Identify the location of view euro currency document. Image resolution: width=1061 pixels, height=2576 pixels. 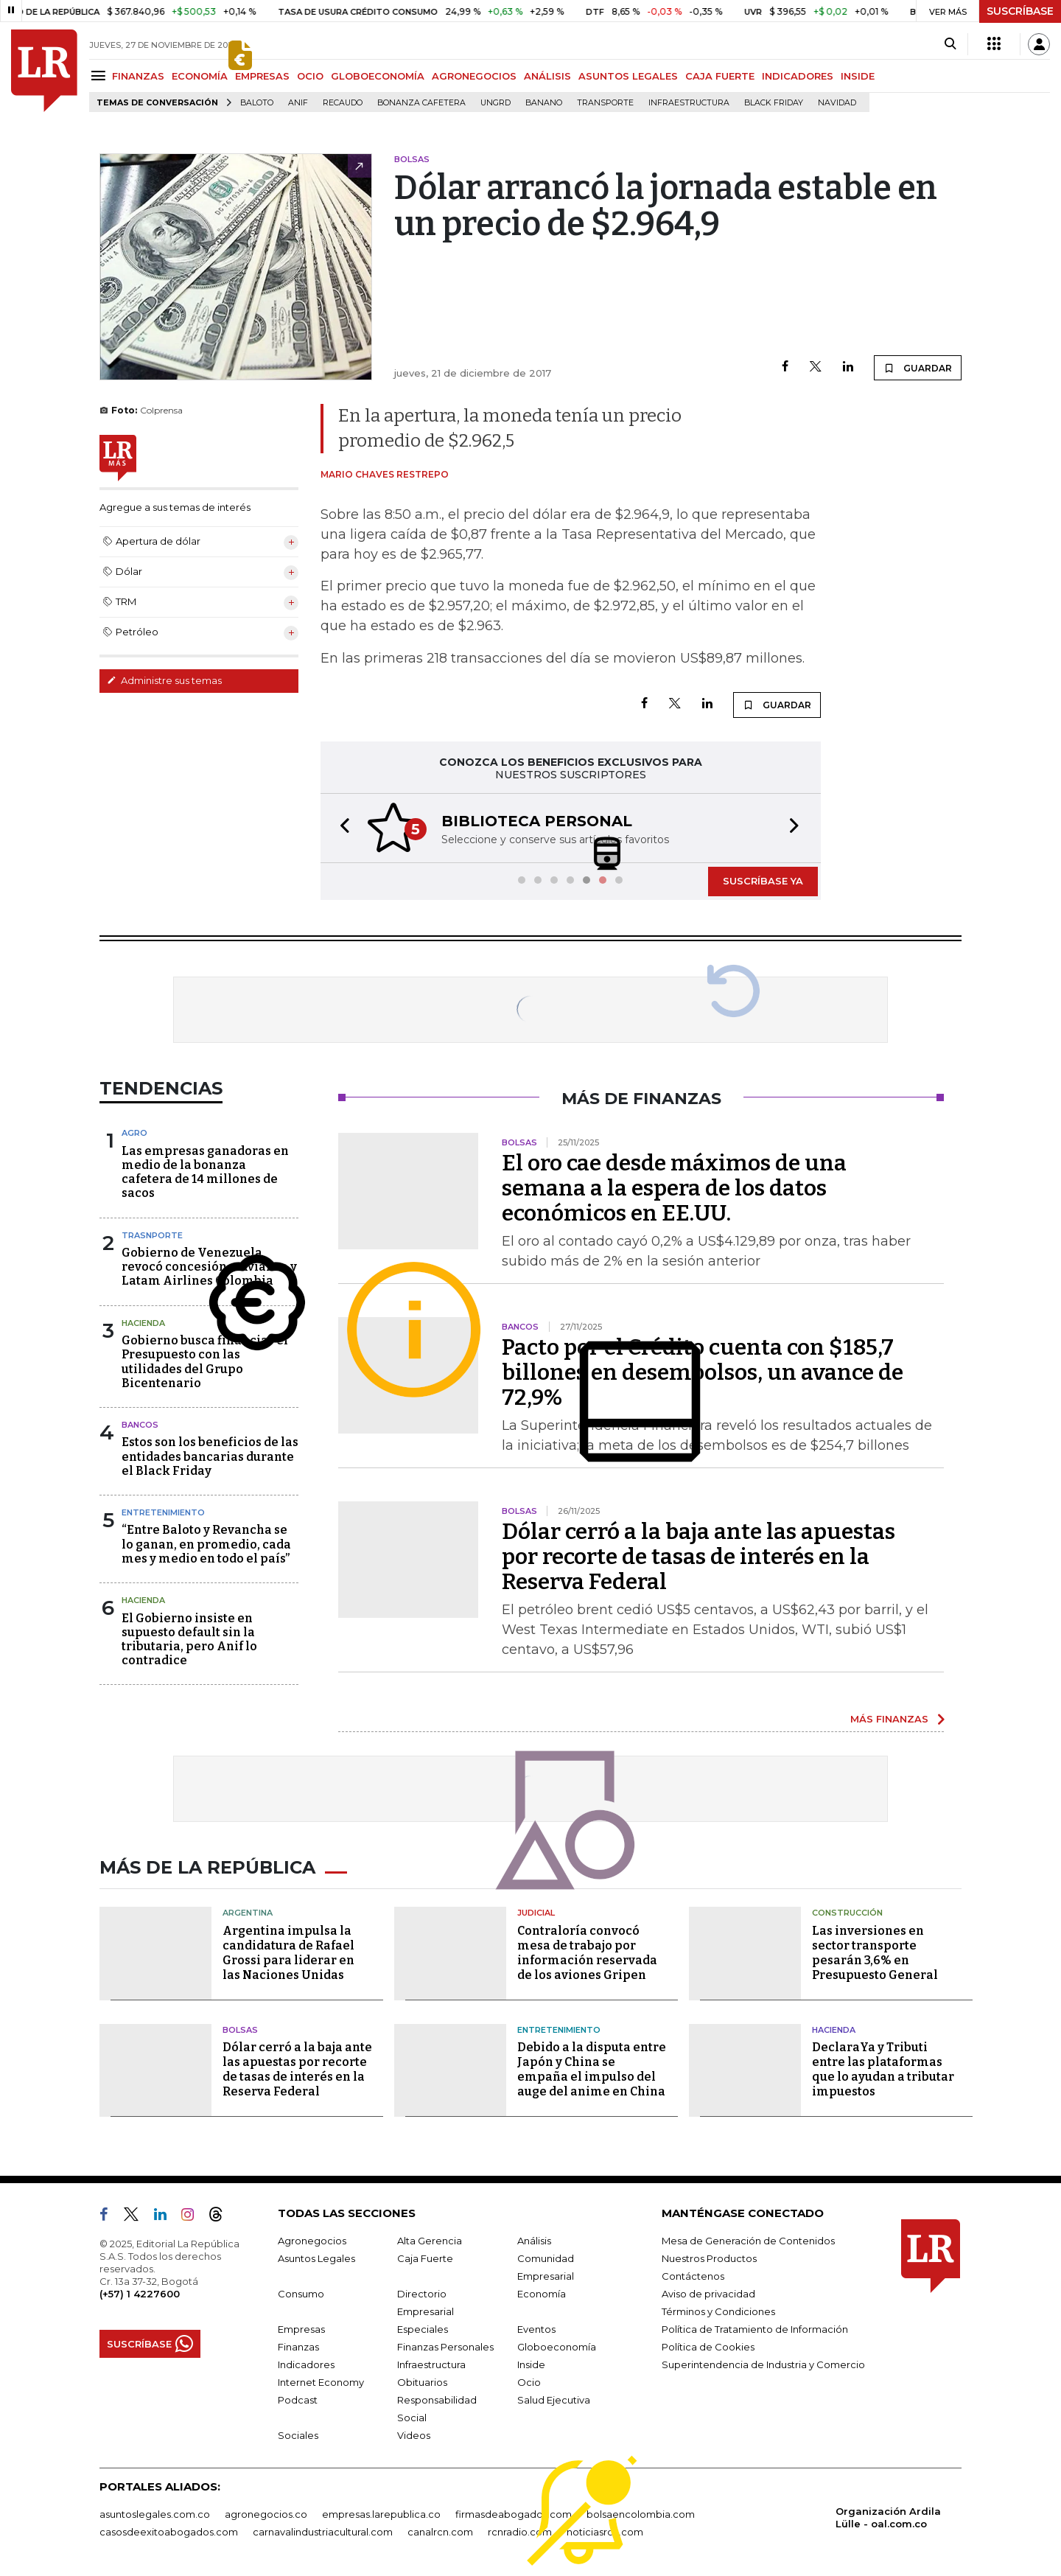
(240, 55).